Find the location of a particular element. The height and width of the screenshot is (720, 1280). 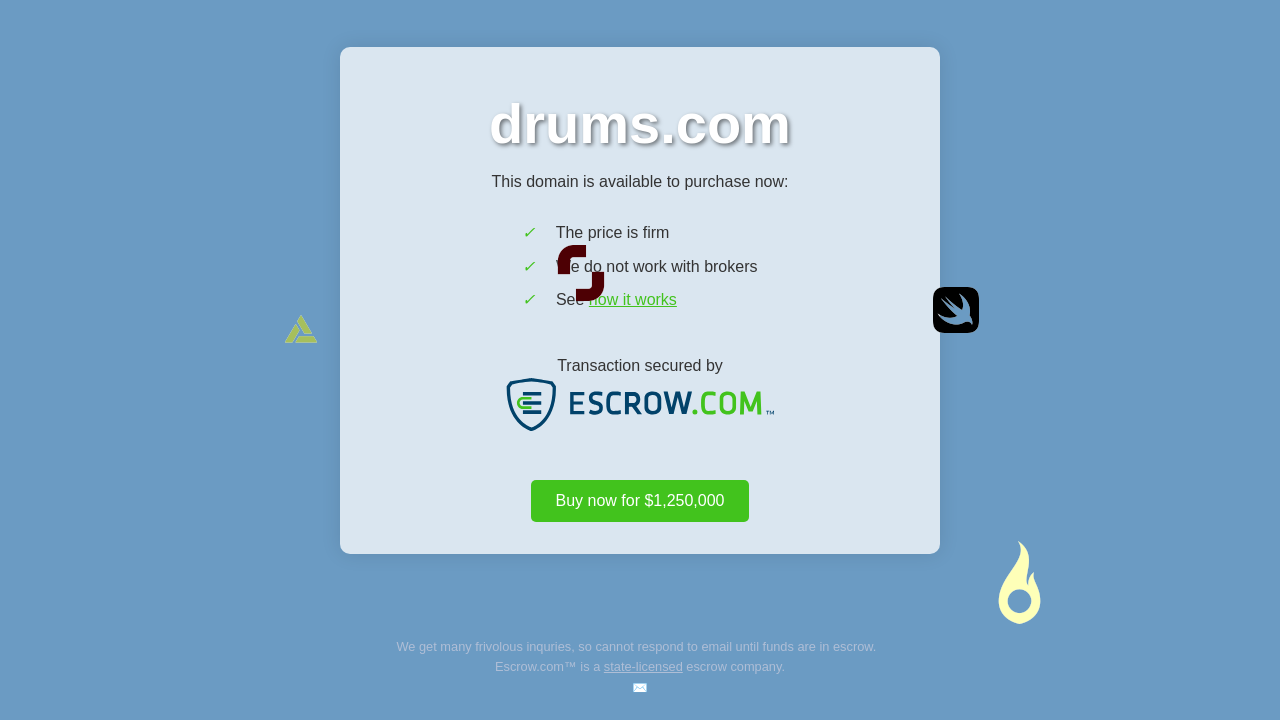

Swift programming language logo is located at coordinates (956, 310).